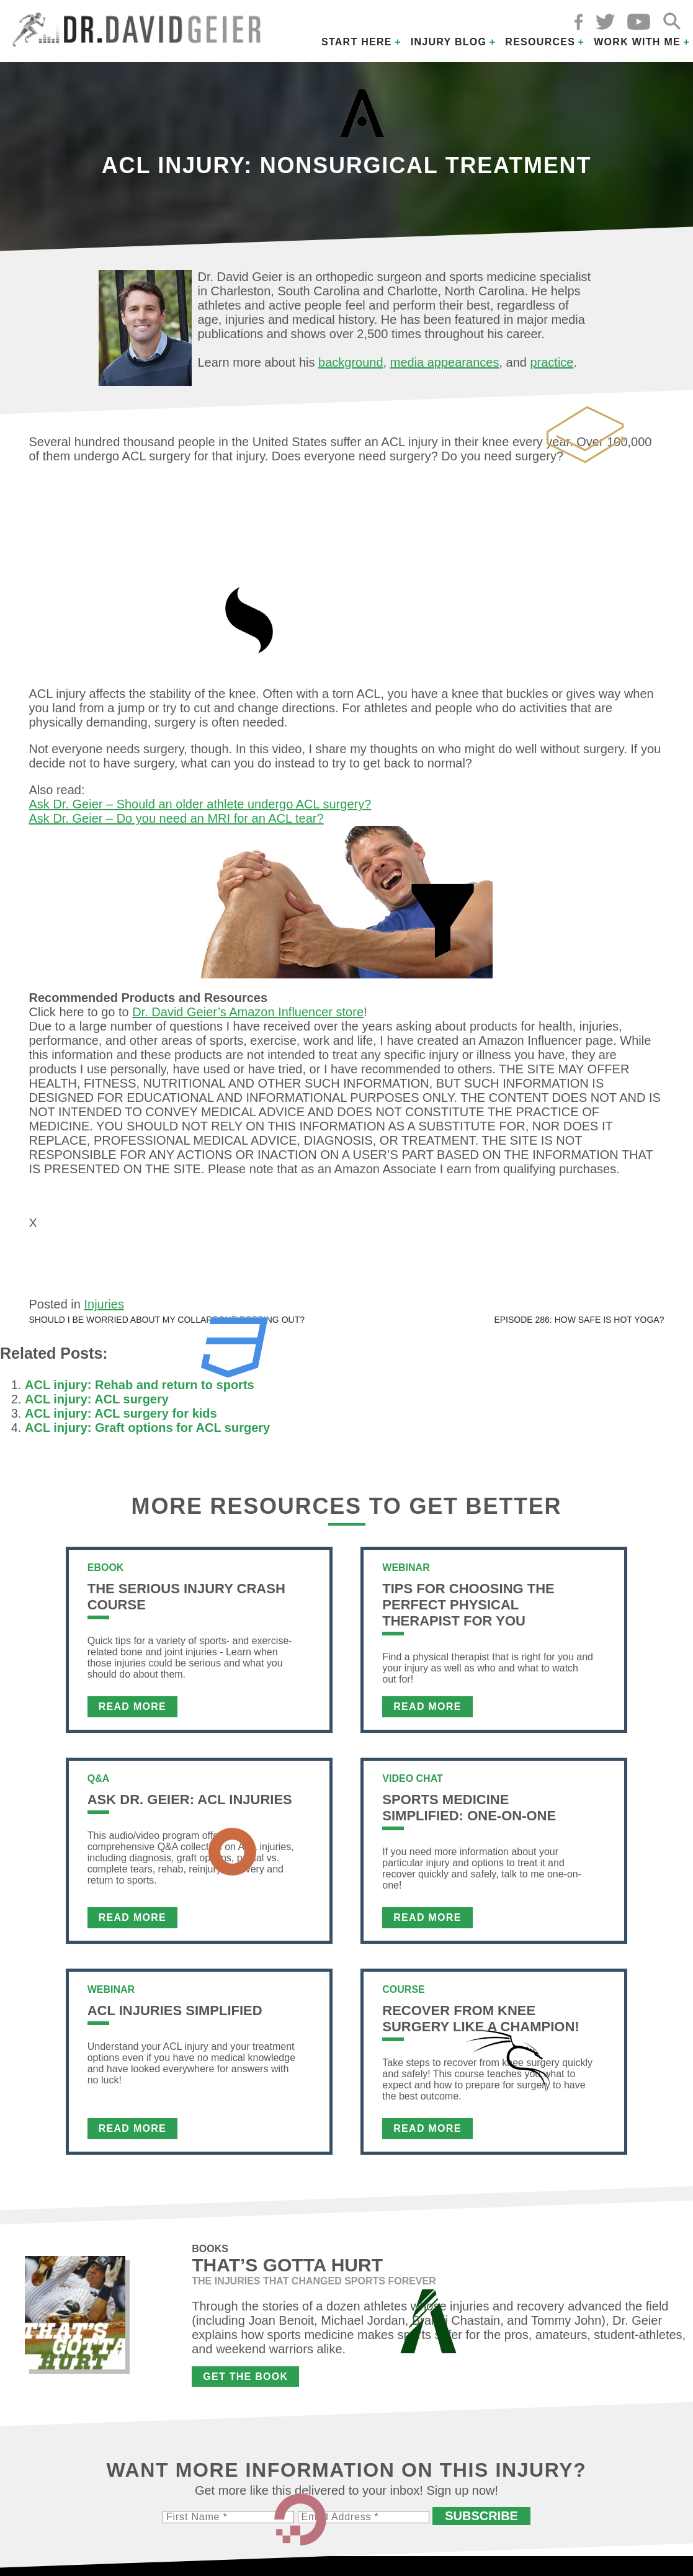 The width and height of the screenshot is (693, 2576). What do you see at coordinates (428, 2321) in the screenshot?
I see `open FiveM game modification client` at bounding box center [428, 2321].